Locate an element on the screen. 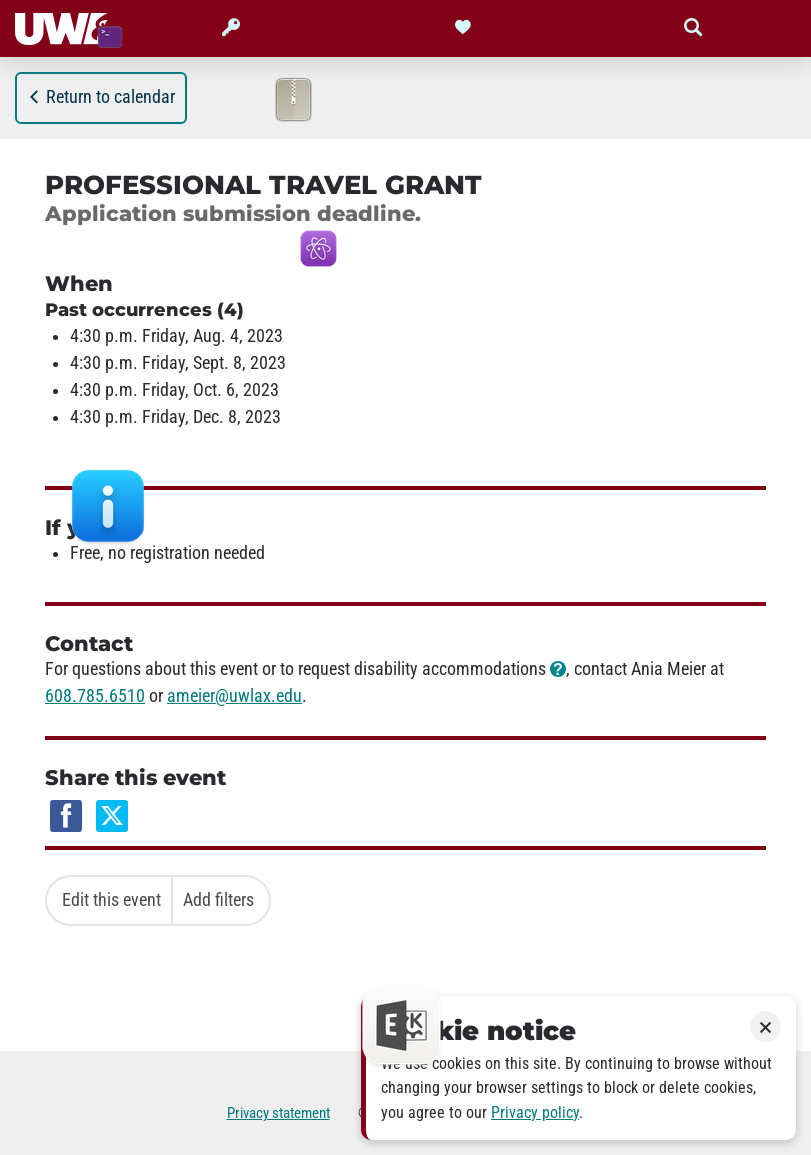  open atom nightly text editor is located at coordinates (318, 248).